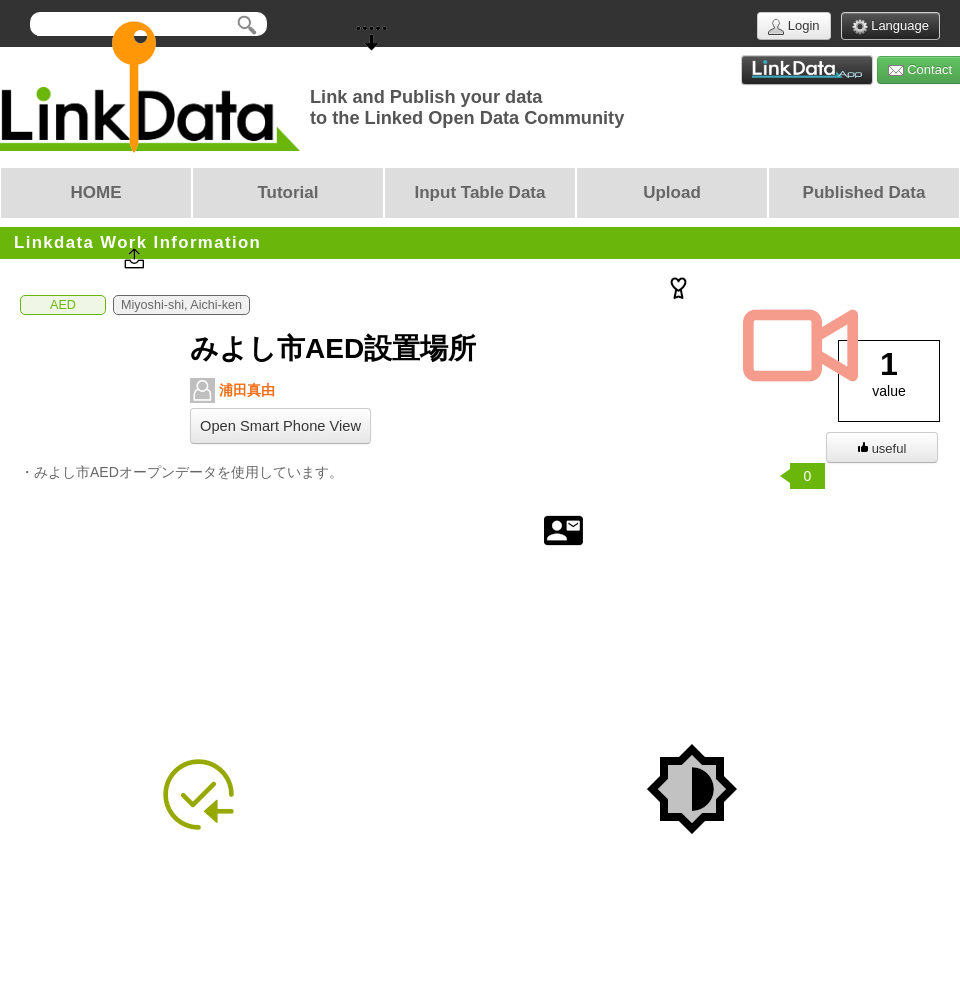  Describe the element at coordinates (198, 794) in the screenshot. I see `indicates a tracked issue has been closed and completed` at that location.